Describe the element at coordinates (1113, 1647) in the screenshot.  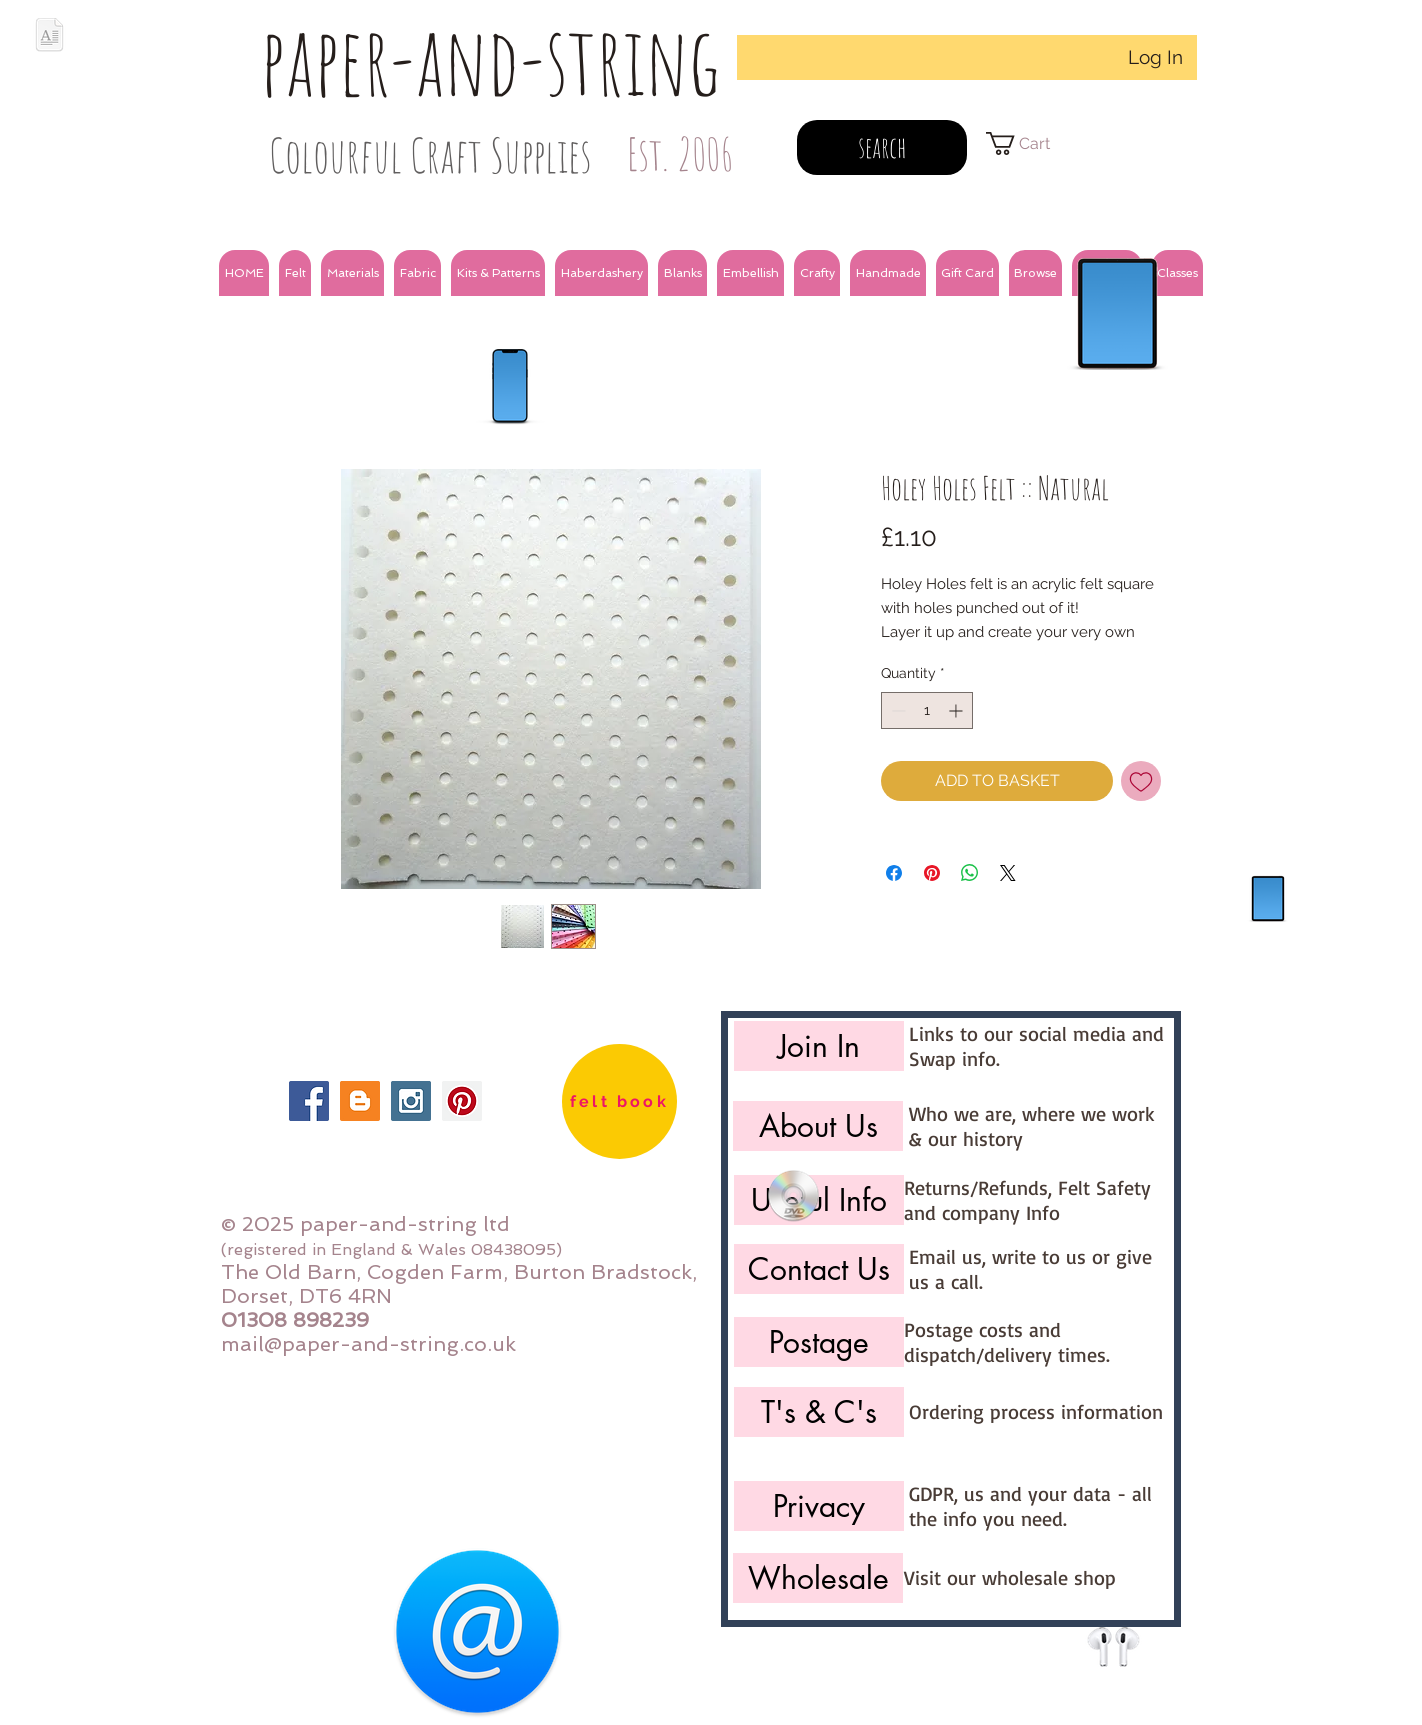
I see `connect wireless earbuds via bluetooth` at that location.